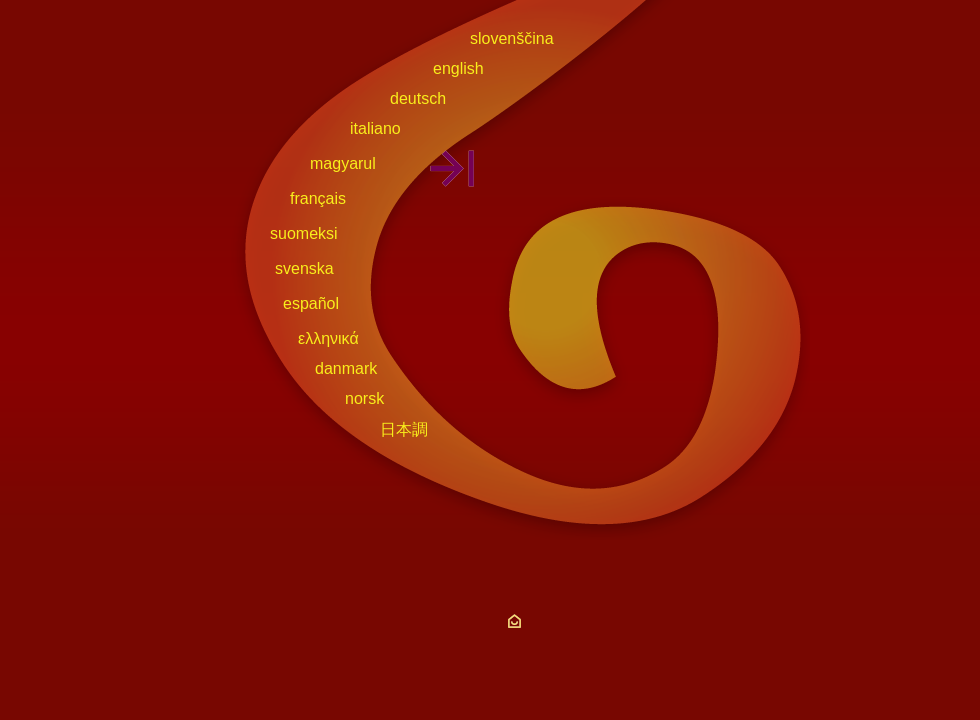 Image resolution: width=980 pixels, height=720 pixels. Describe the element at coordinates (514, 621) in the screenshot. I see `return to home screen` at that location.